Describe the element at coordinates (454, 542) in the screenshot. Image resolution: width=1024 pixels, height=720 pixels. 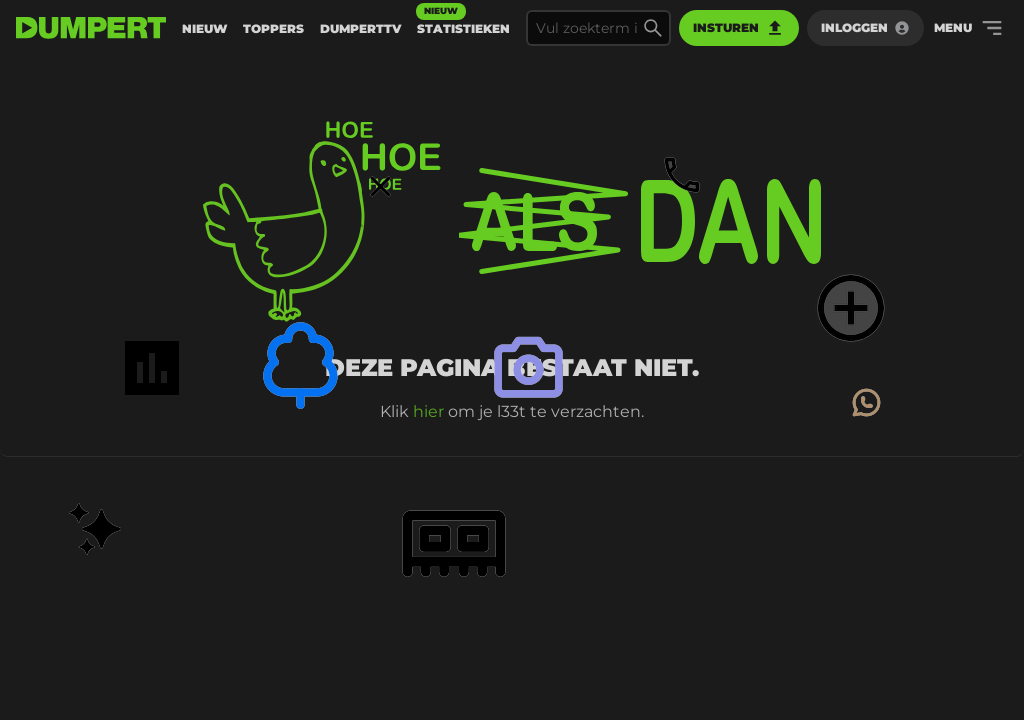
I see `view device memory or RAM usage` at that location.